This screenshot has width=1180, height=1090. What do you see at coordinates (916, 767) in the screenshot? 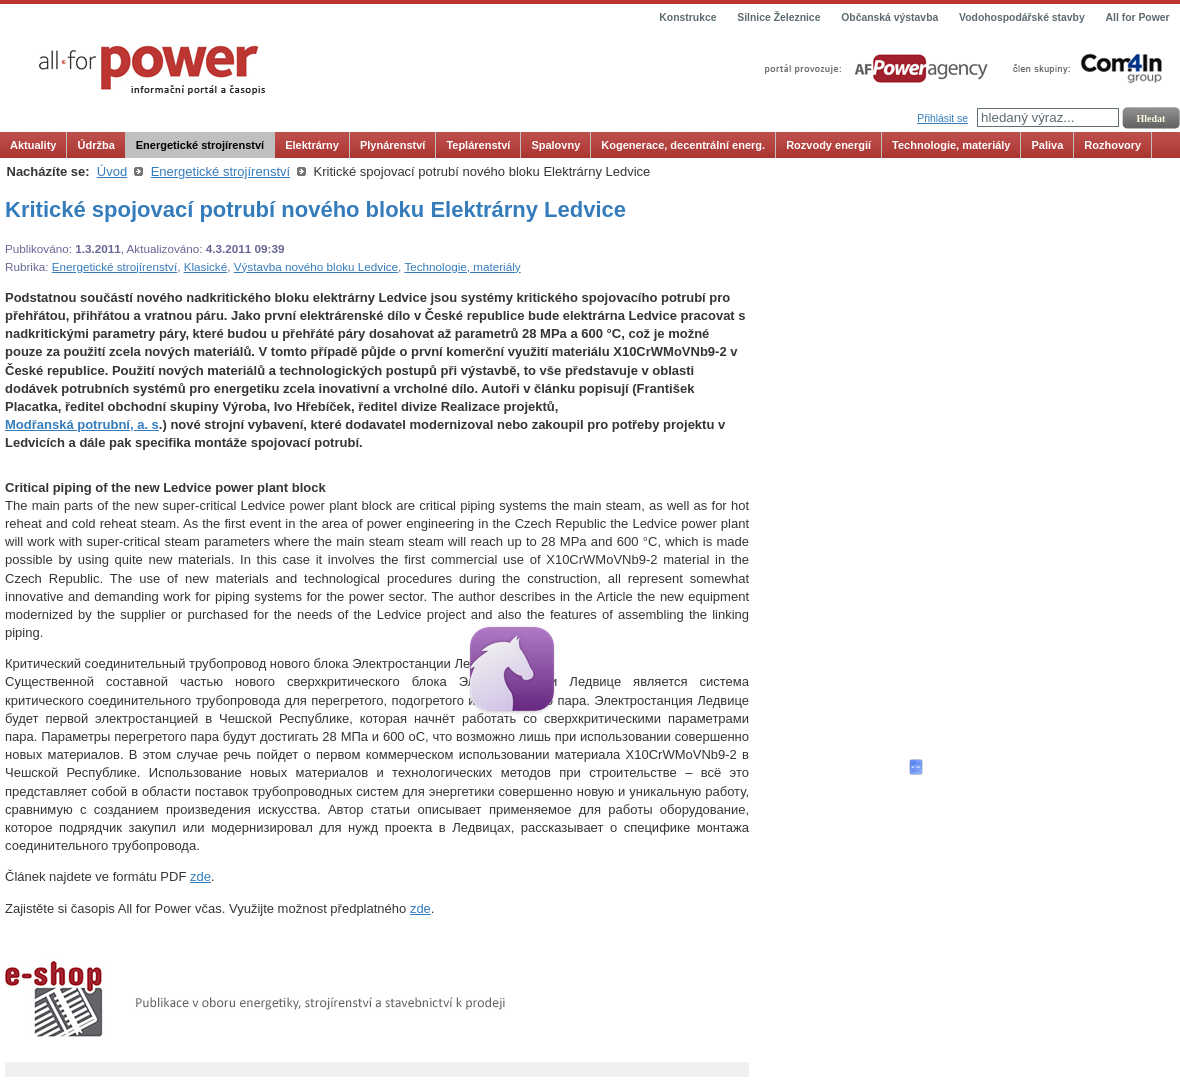
I see `open the to-do list app` at bounding box center [916, 767].